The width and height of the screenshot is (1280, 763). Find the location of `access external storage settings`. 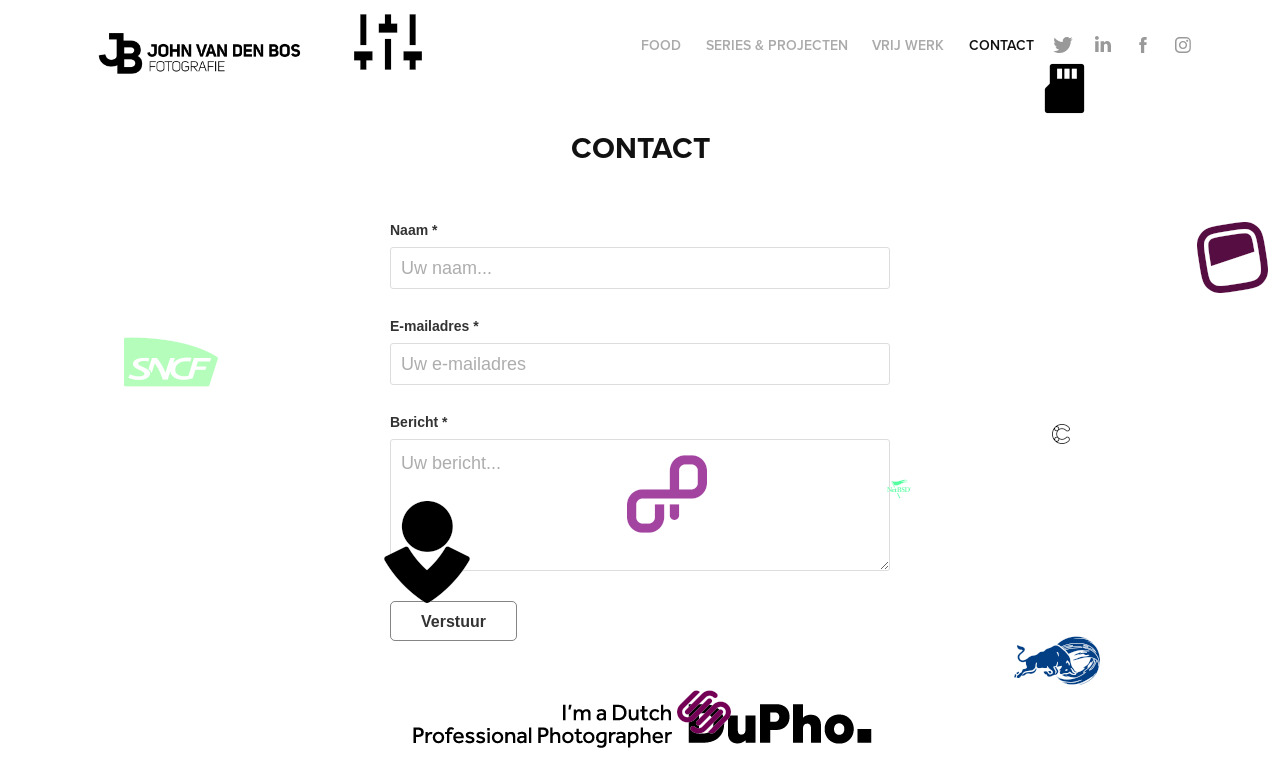

access external storage settings is located at coordinates (1064, 88).